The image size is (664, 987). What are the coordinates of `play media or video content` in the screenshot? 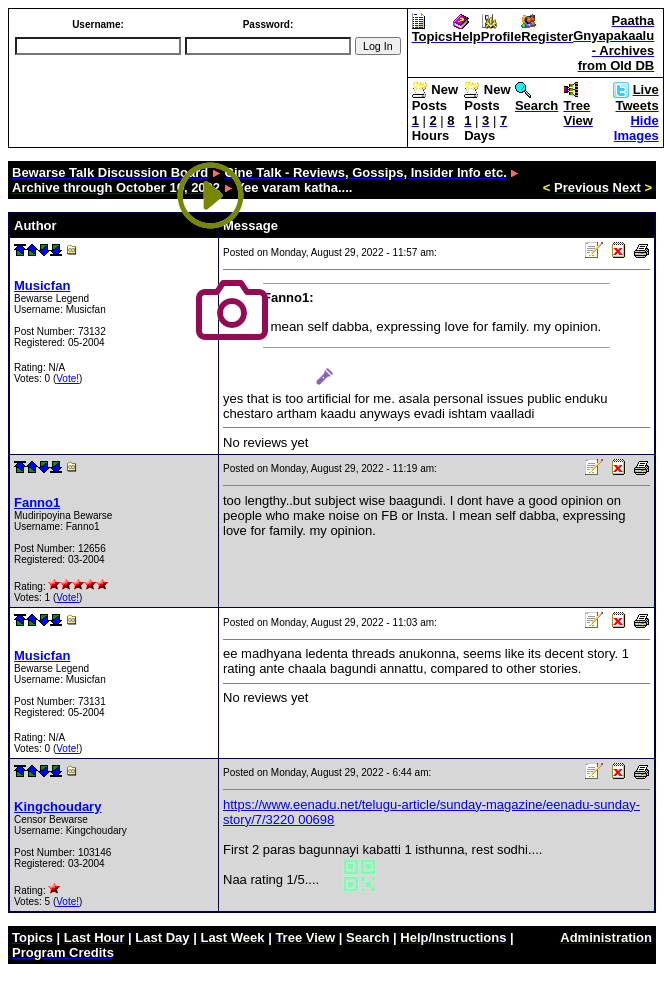 It's located at (210, 195).